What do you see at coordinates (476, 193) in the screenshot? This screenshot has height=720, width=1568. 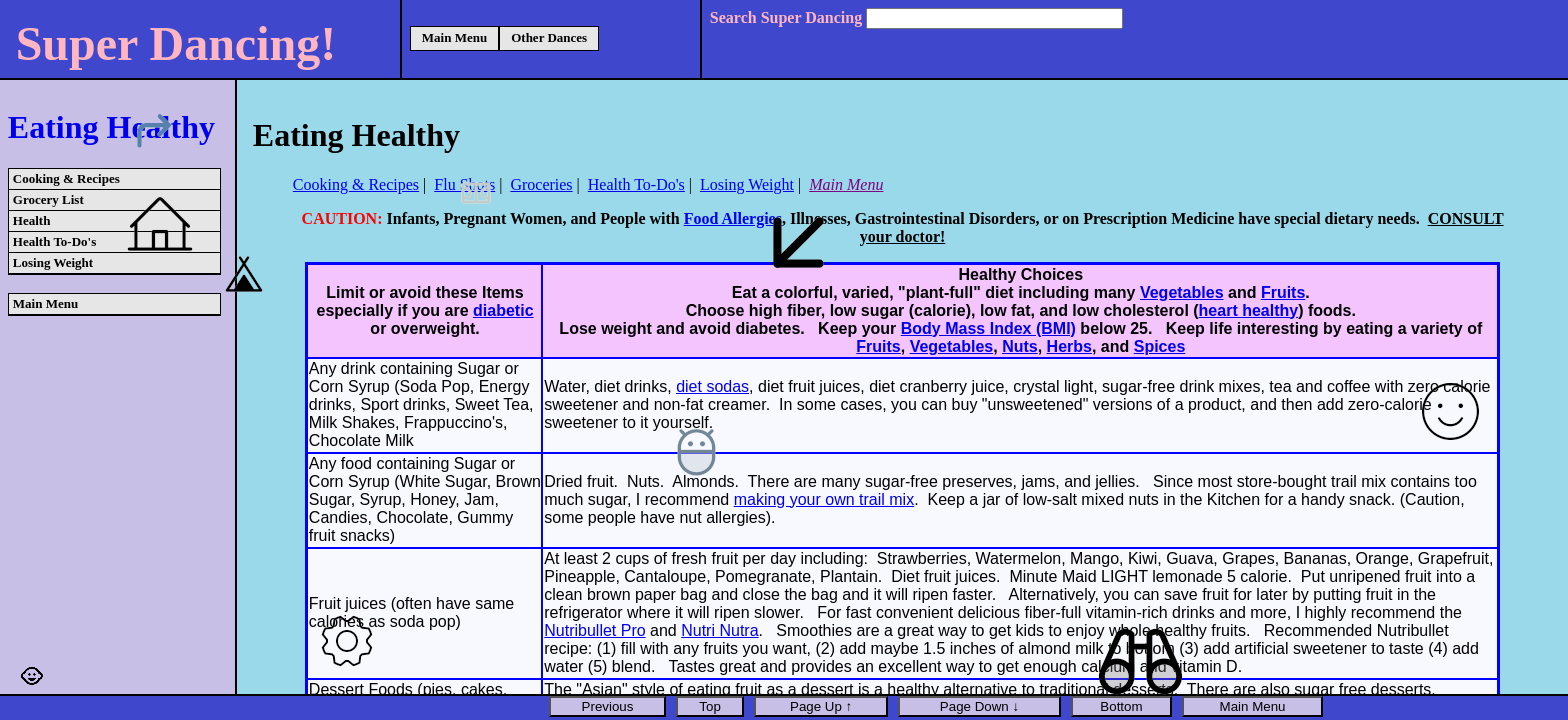 I see `view basketball court availability` at bounding box center [476, 193].